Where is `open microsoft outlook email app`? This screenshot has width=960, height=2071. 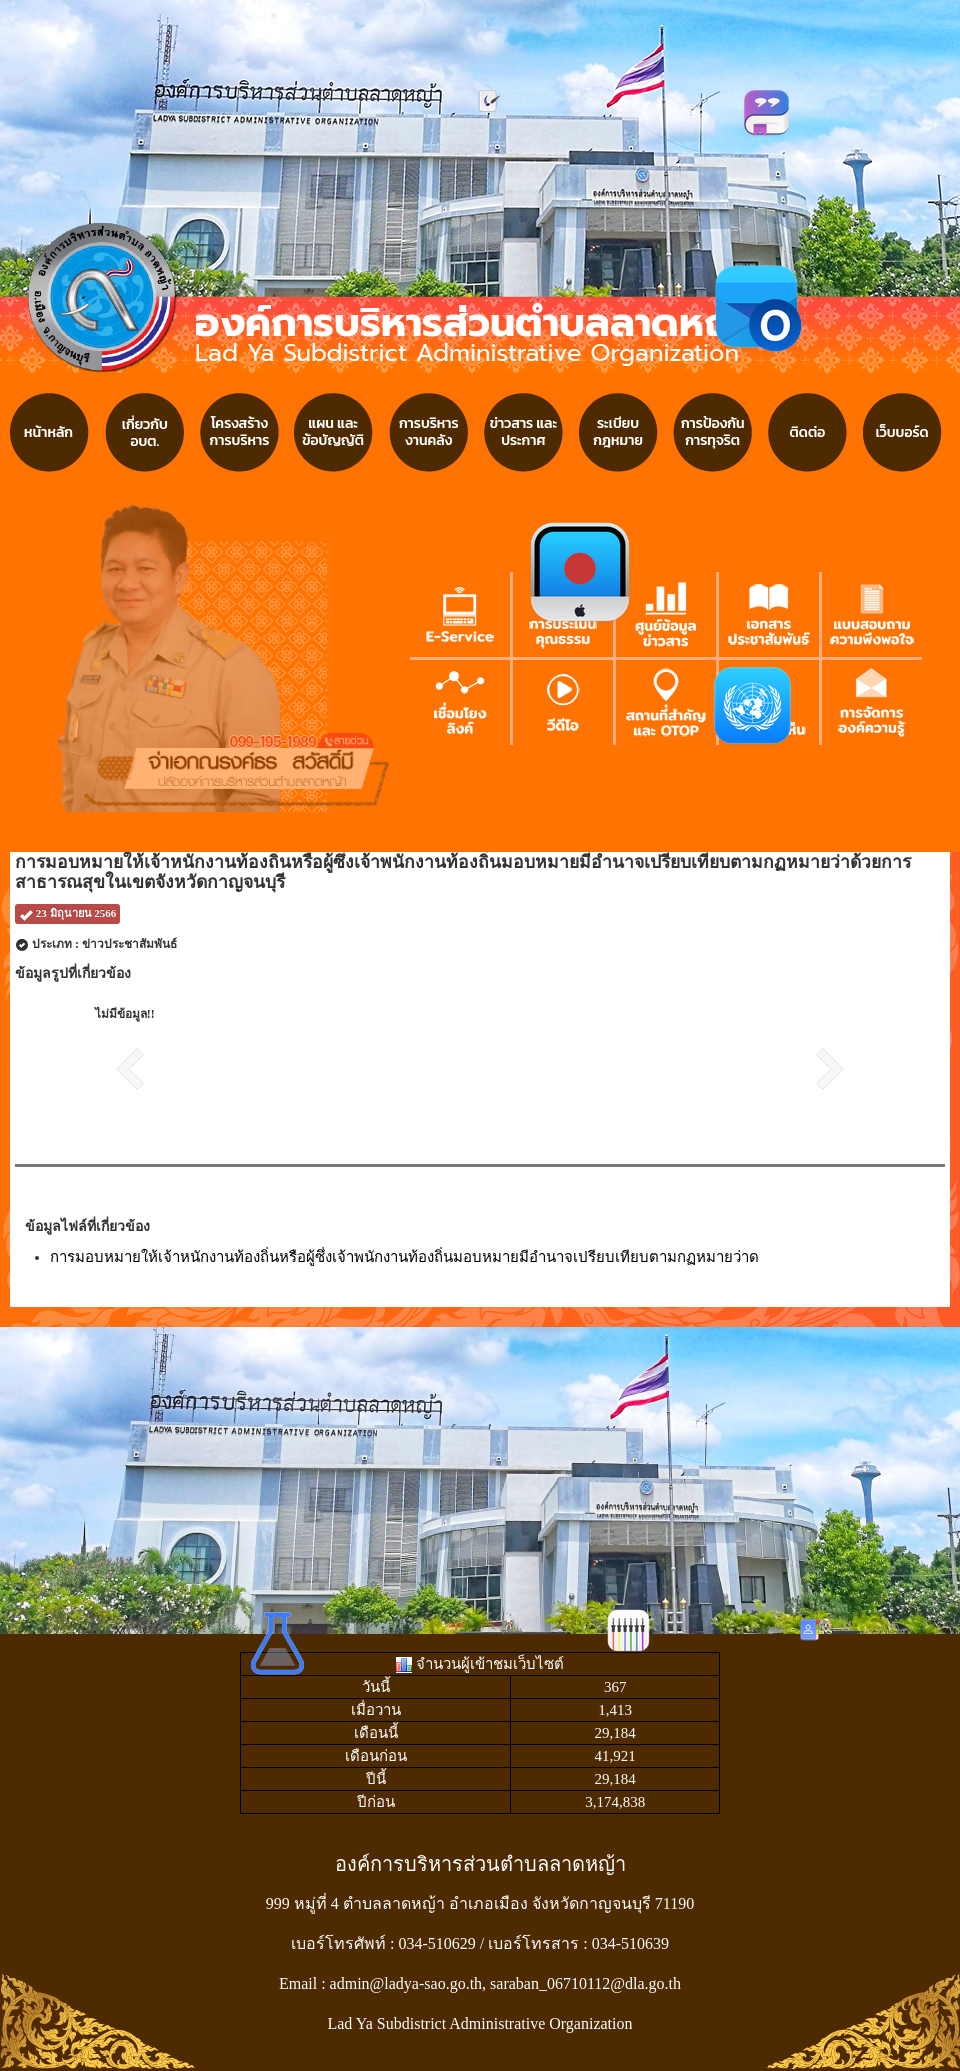
open microsoft outlook email app is located at coordinates (756, 306).